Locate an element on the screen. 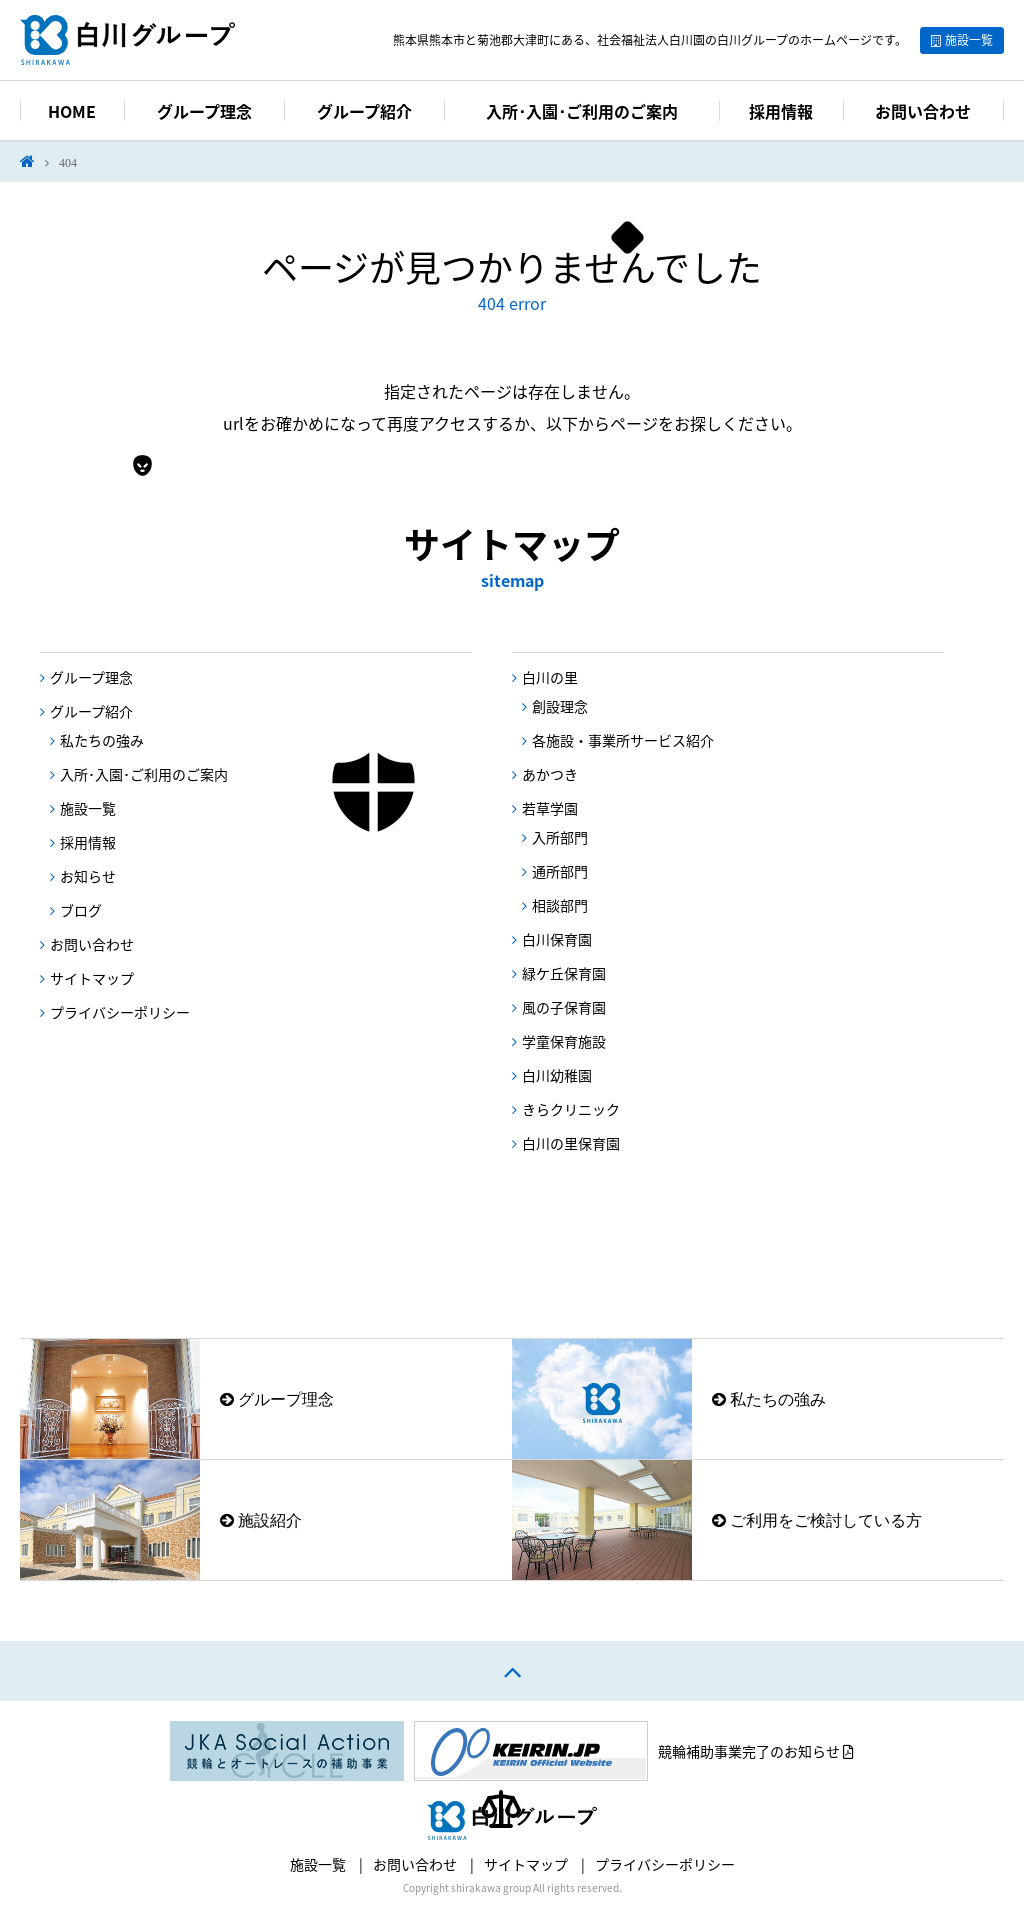  indicates a diamond or rotated square marker is located at coordinates (627, 237).